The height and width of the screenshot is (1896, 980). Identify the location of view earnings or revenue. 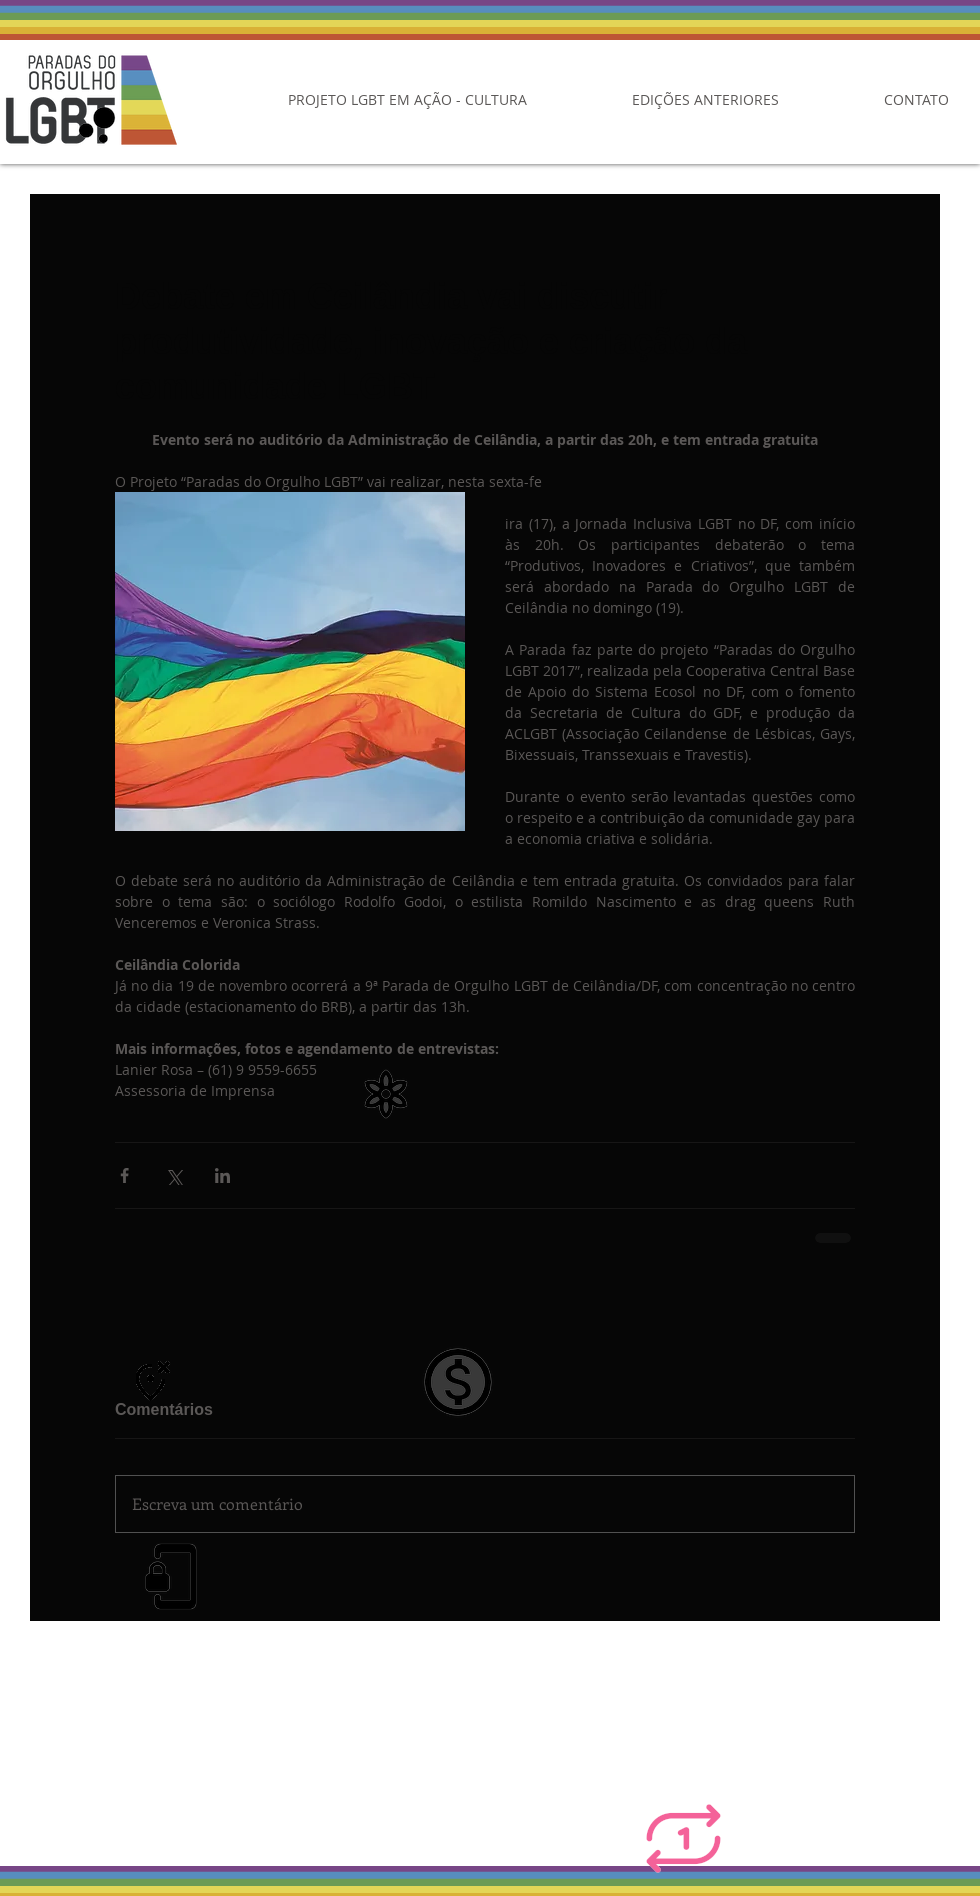
(458, 1382).